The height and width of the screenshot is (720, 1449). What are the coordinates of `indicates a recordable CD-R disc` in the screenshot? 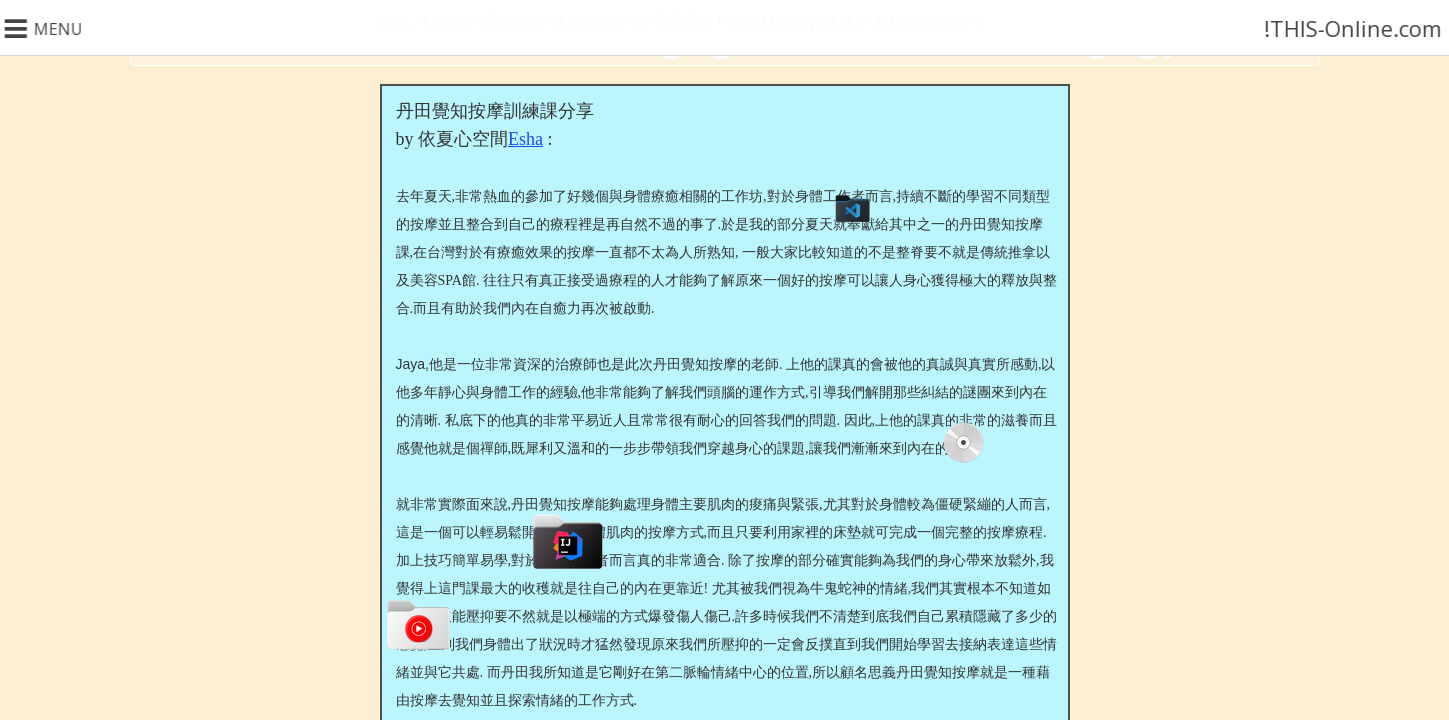 It's located at (963, 442).